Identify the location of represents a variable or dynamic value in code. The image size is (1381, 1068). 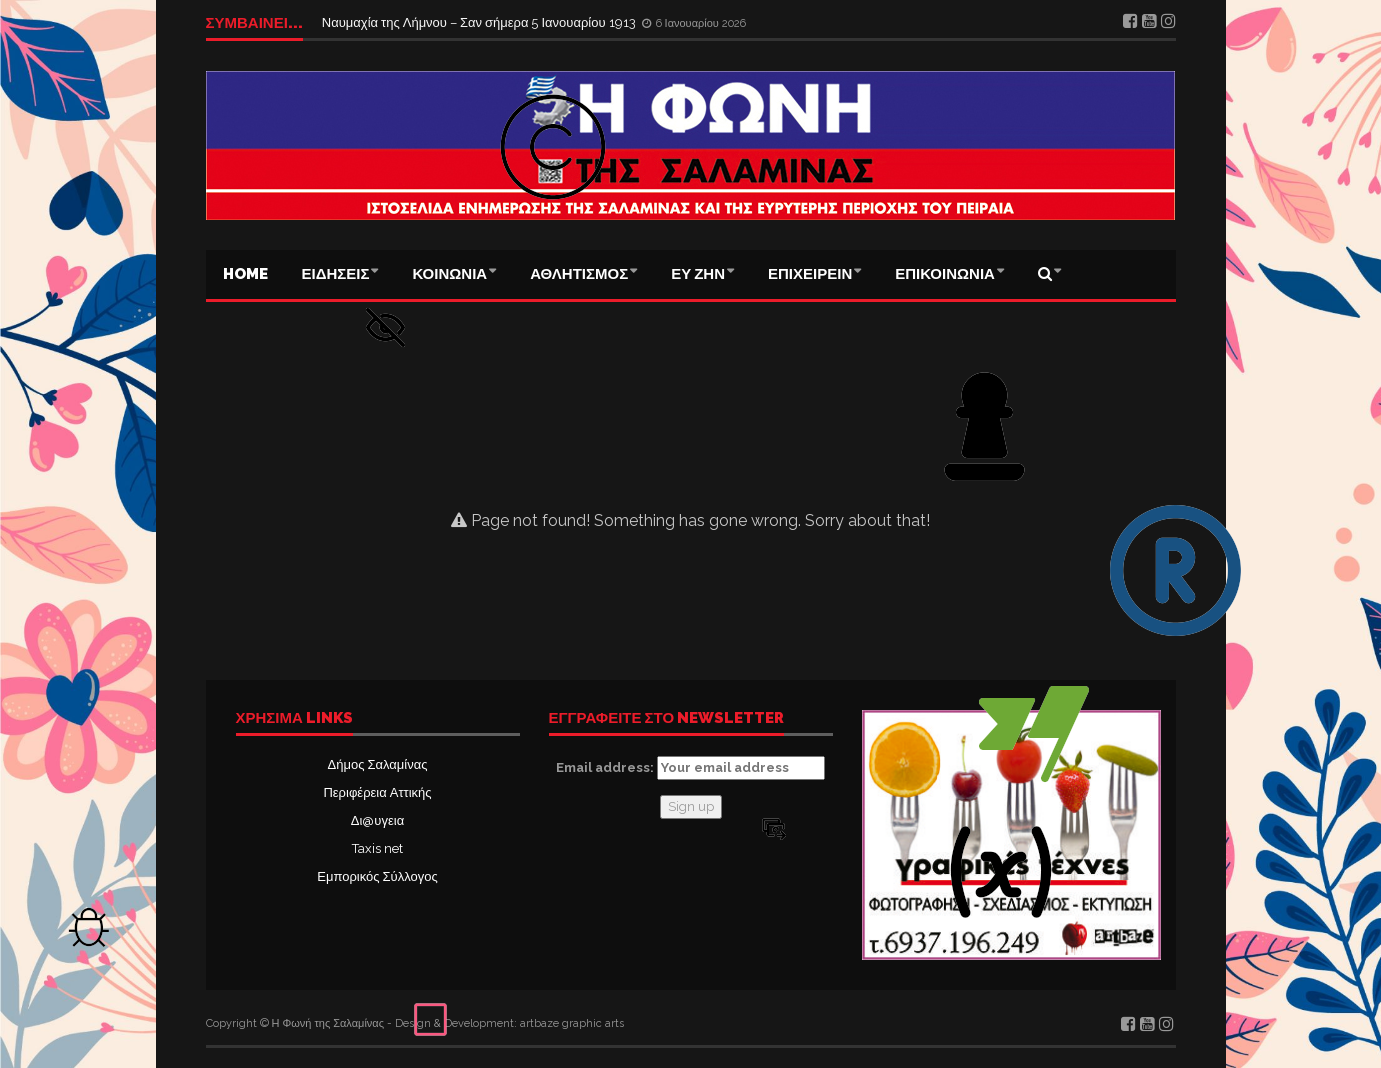
(1001, 872).